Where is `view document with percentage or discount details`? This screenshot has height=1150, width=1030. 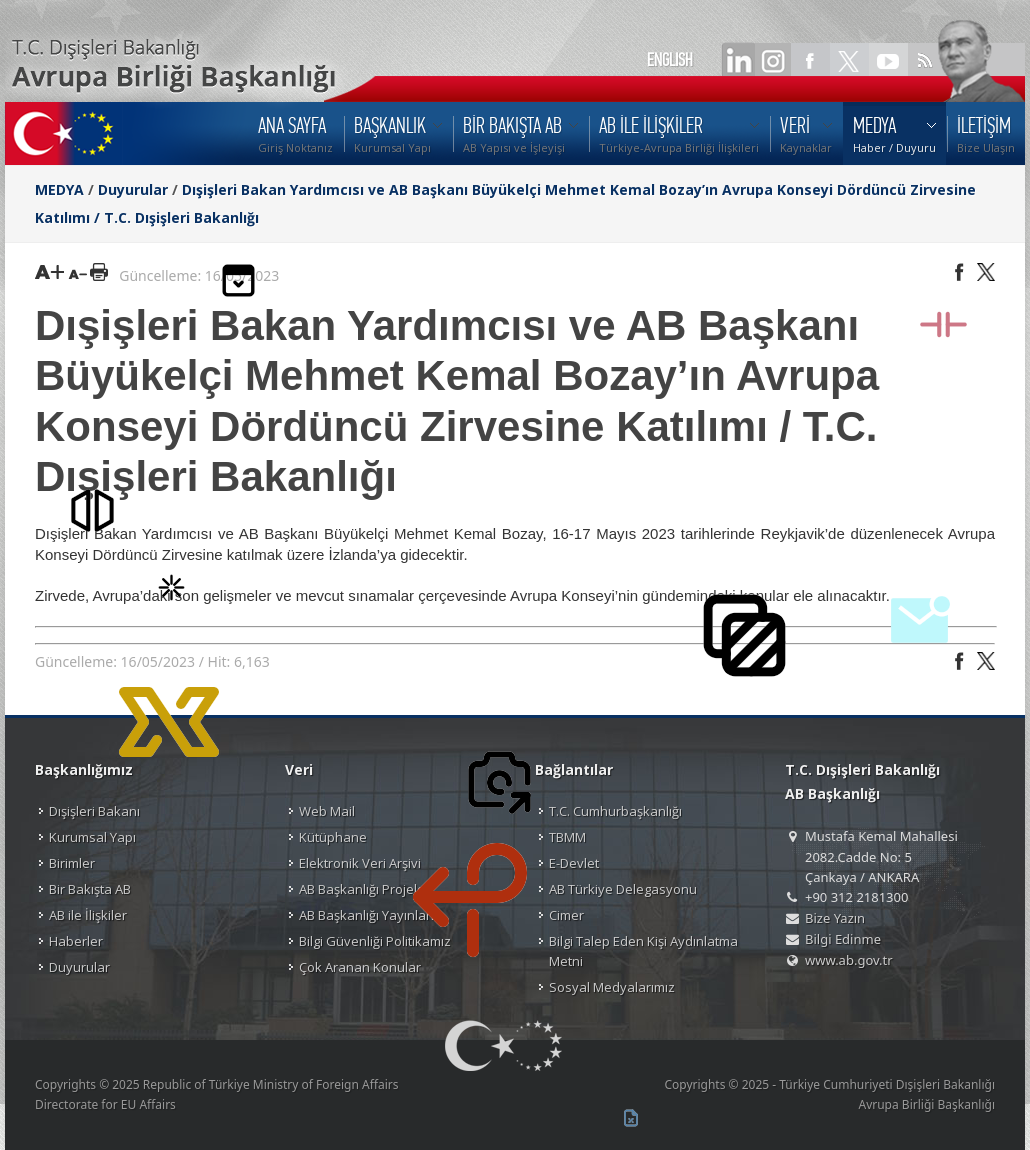
view document with percentage or discount details is located at coordinates (631, 1118).